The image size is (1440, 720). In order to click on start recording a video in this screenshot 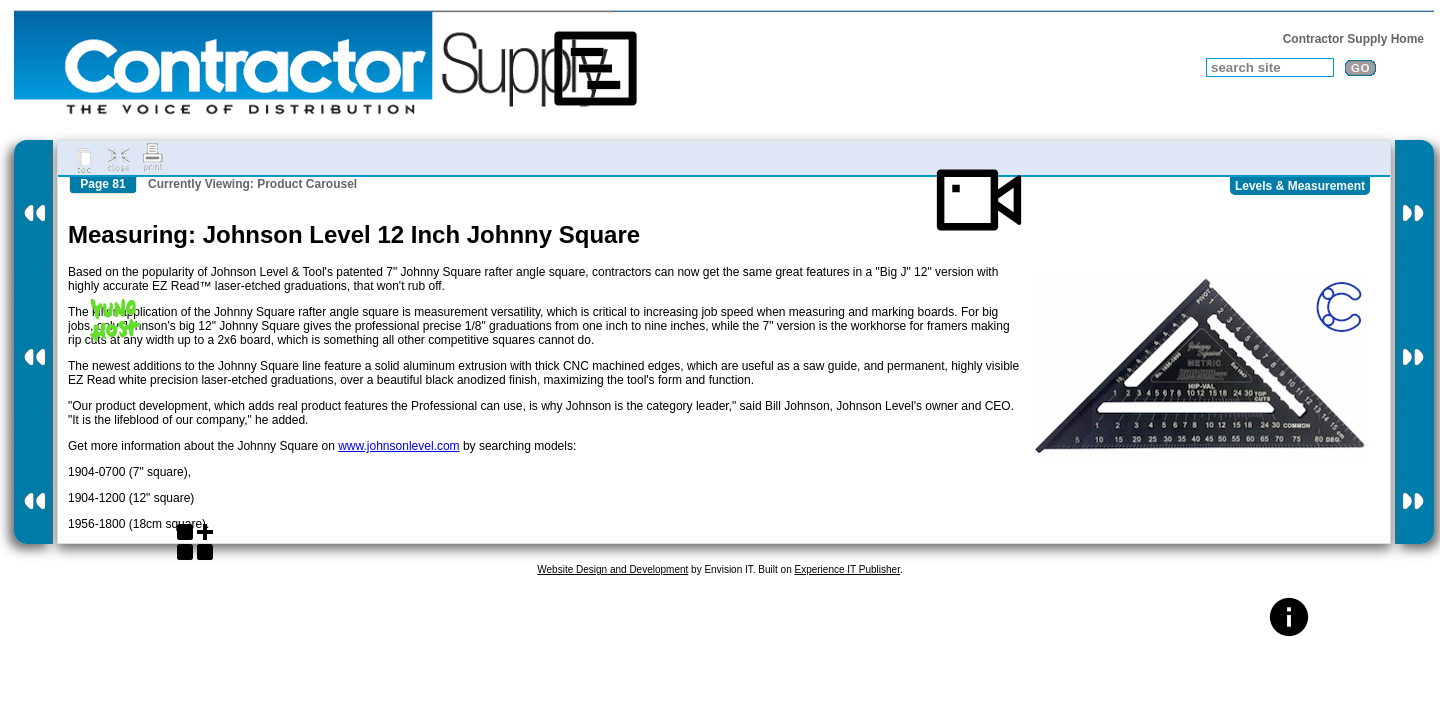, I will do `click(979, 200)`.